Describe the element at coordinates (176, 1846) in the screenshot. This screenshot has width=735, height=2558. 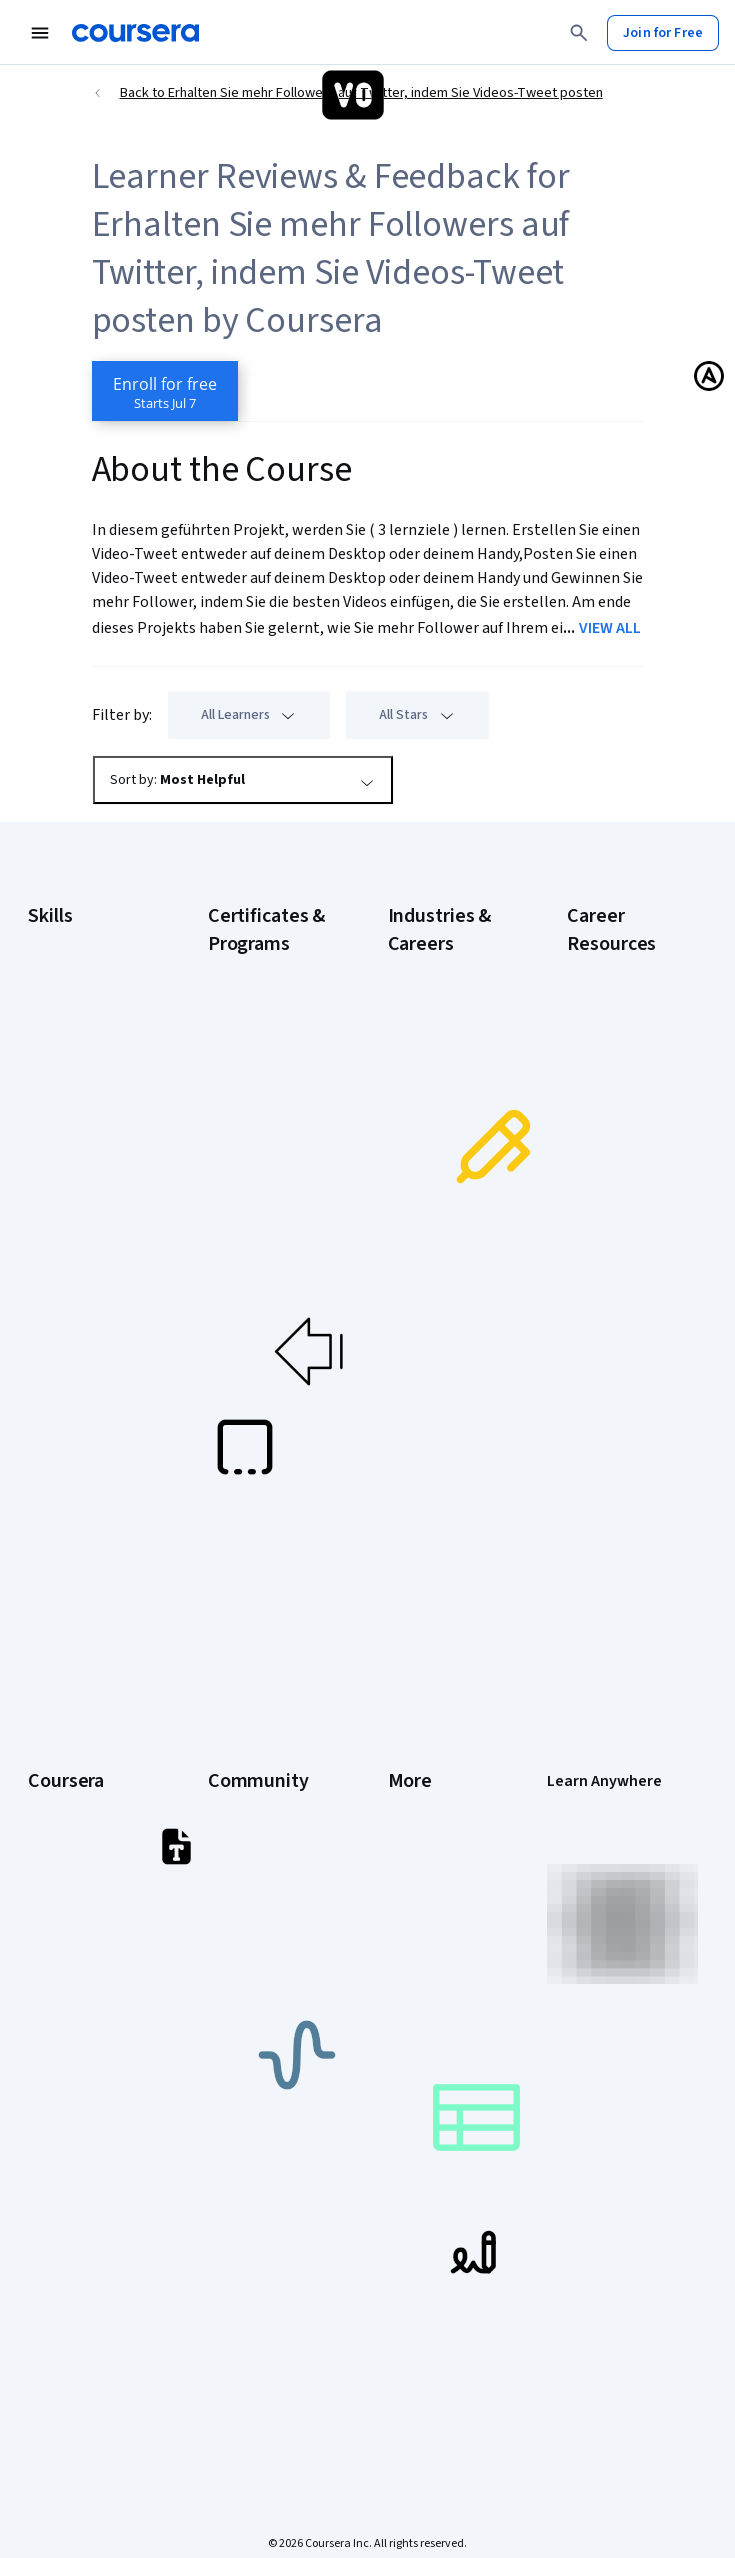
I see `open a text or typography file` at that location.